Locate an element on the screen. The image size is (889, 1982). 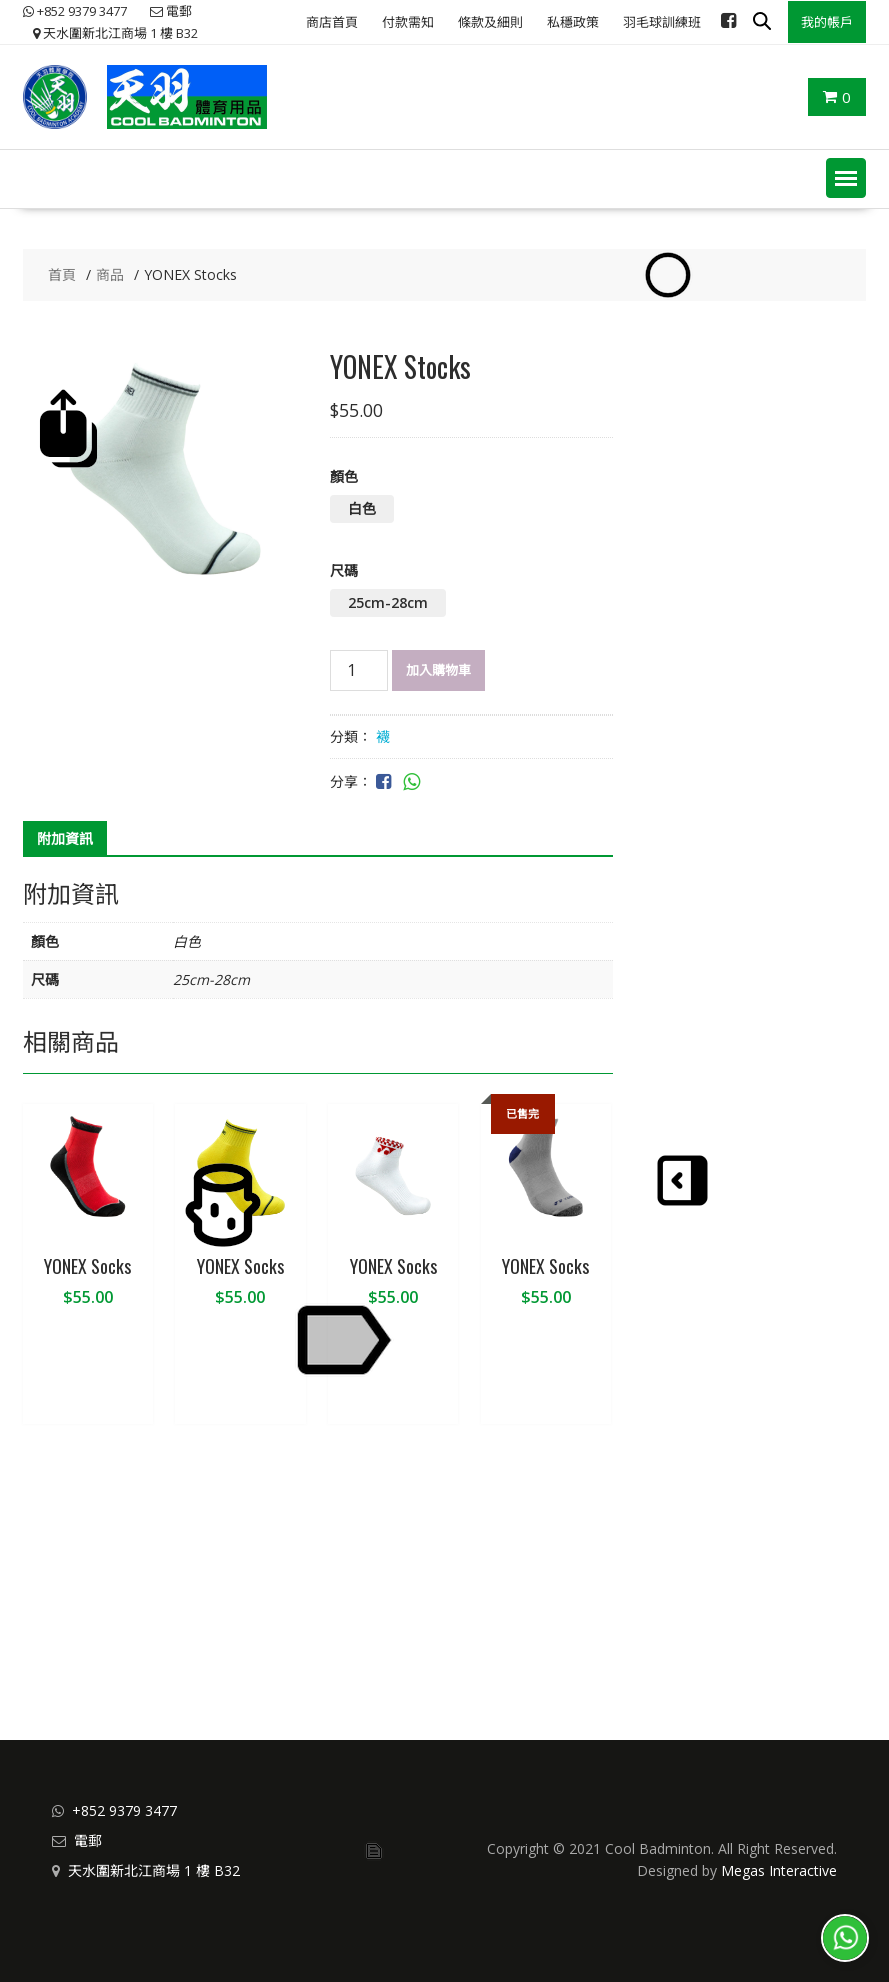
indicates an unselected or empty state is located at coordinates (668, 275).